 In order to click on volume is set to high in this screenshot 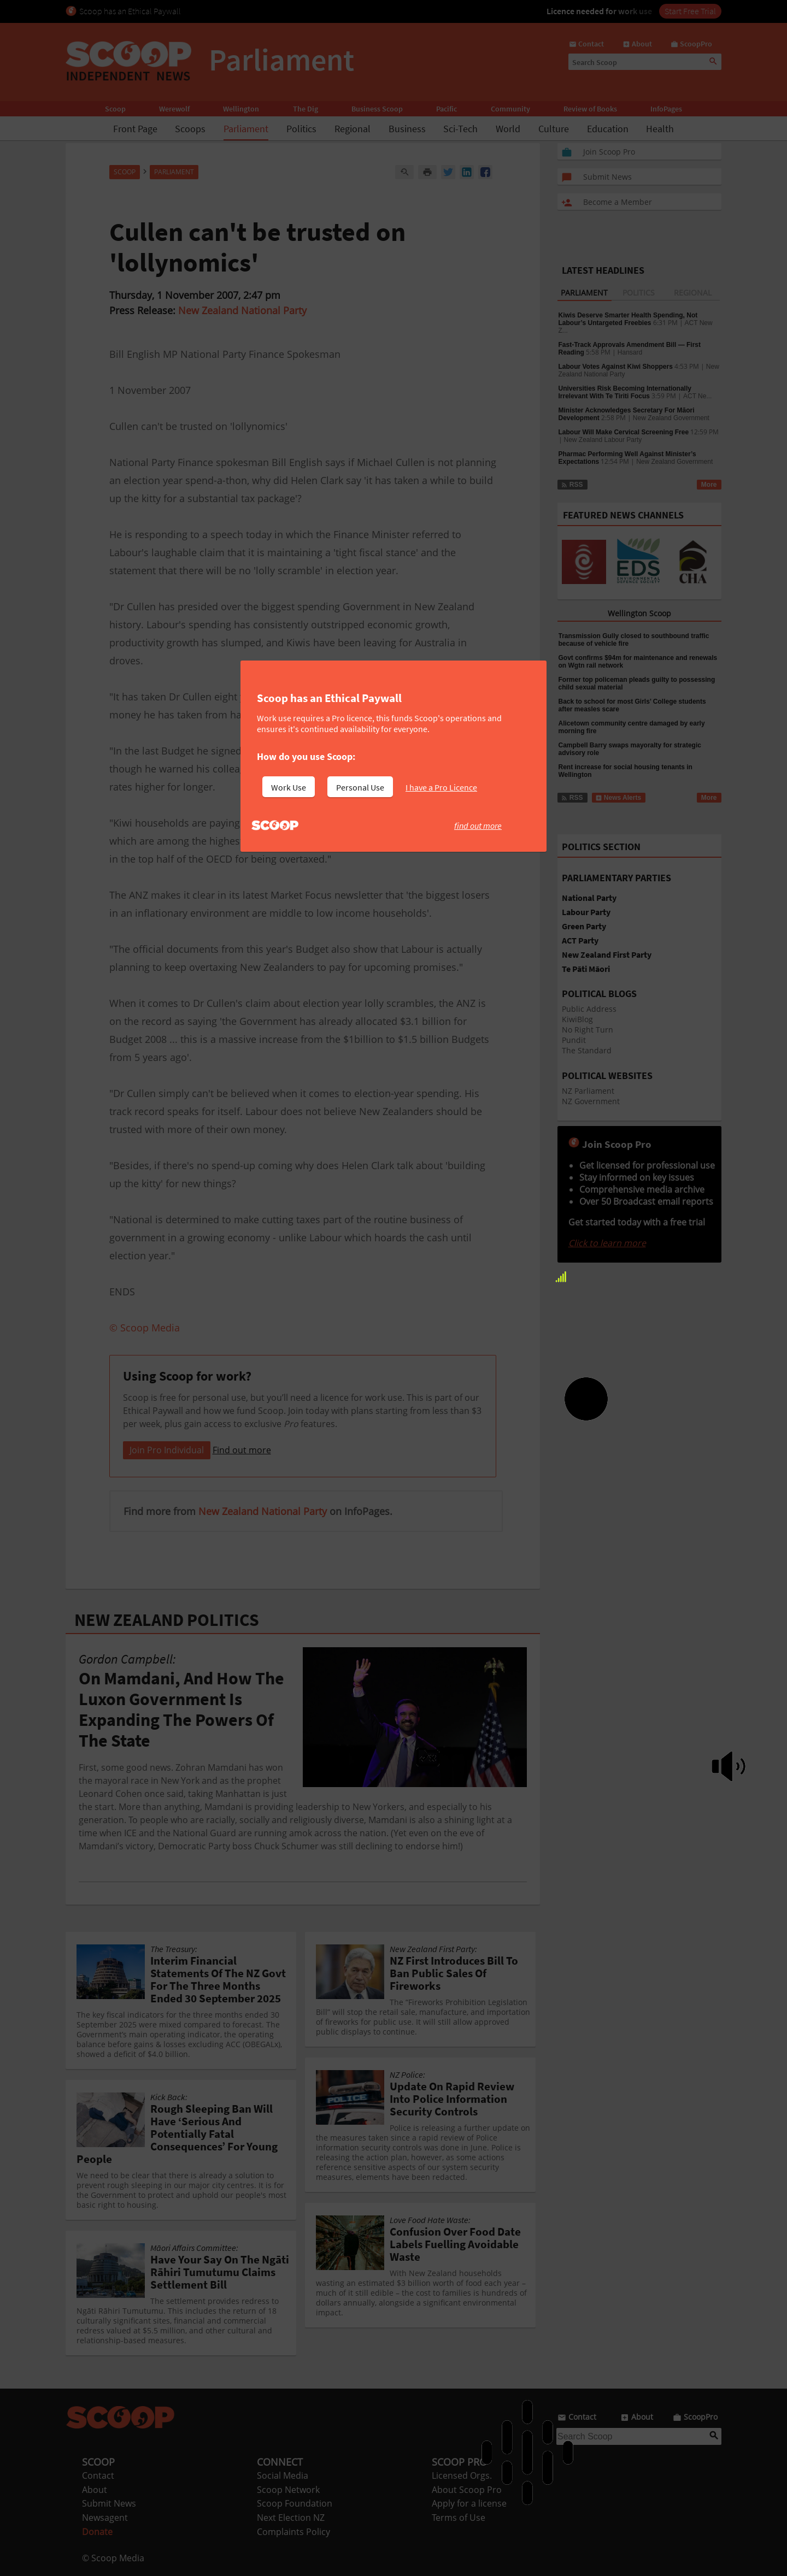, I will do `click(728, 1766)`.